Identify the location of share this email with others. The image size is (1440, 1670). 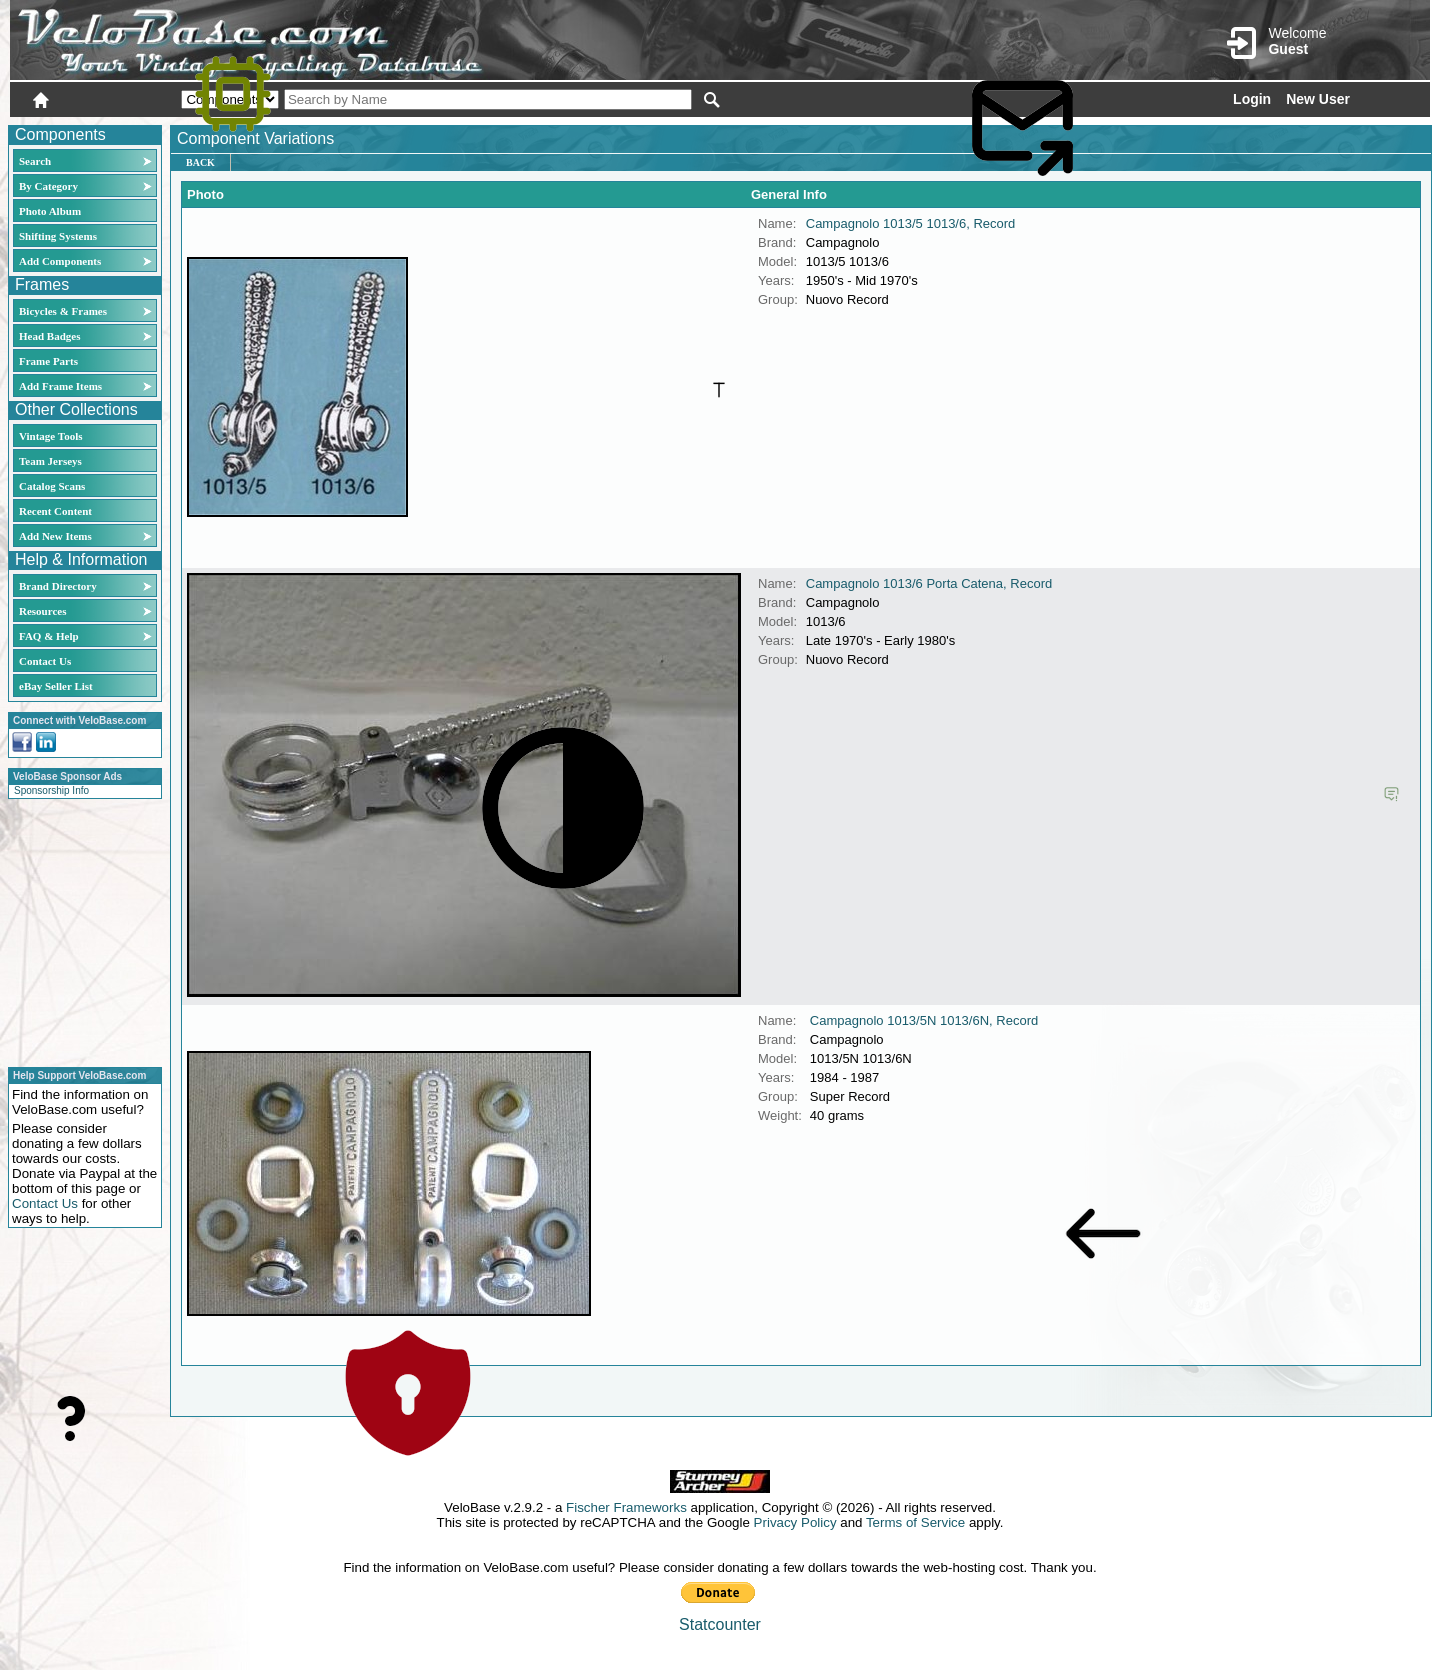
(1022, 120).